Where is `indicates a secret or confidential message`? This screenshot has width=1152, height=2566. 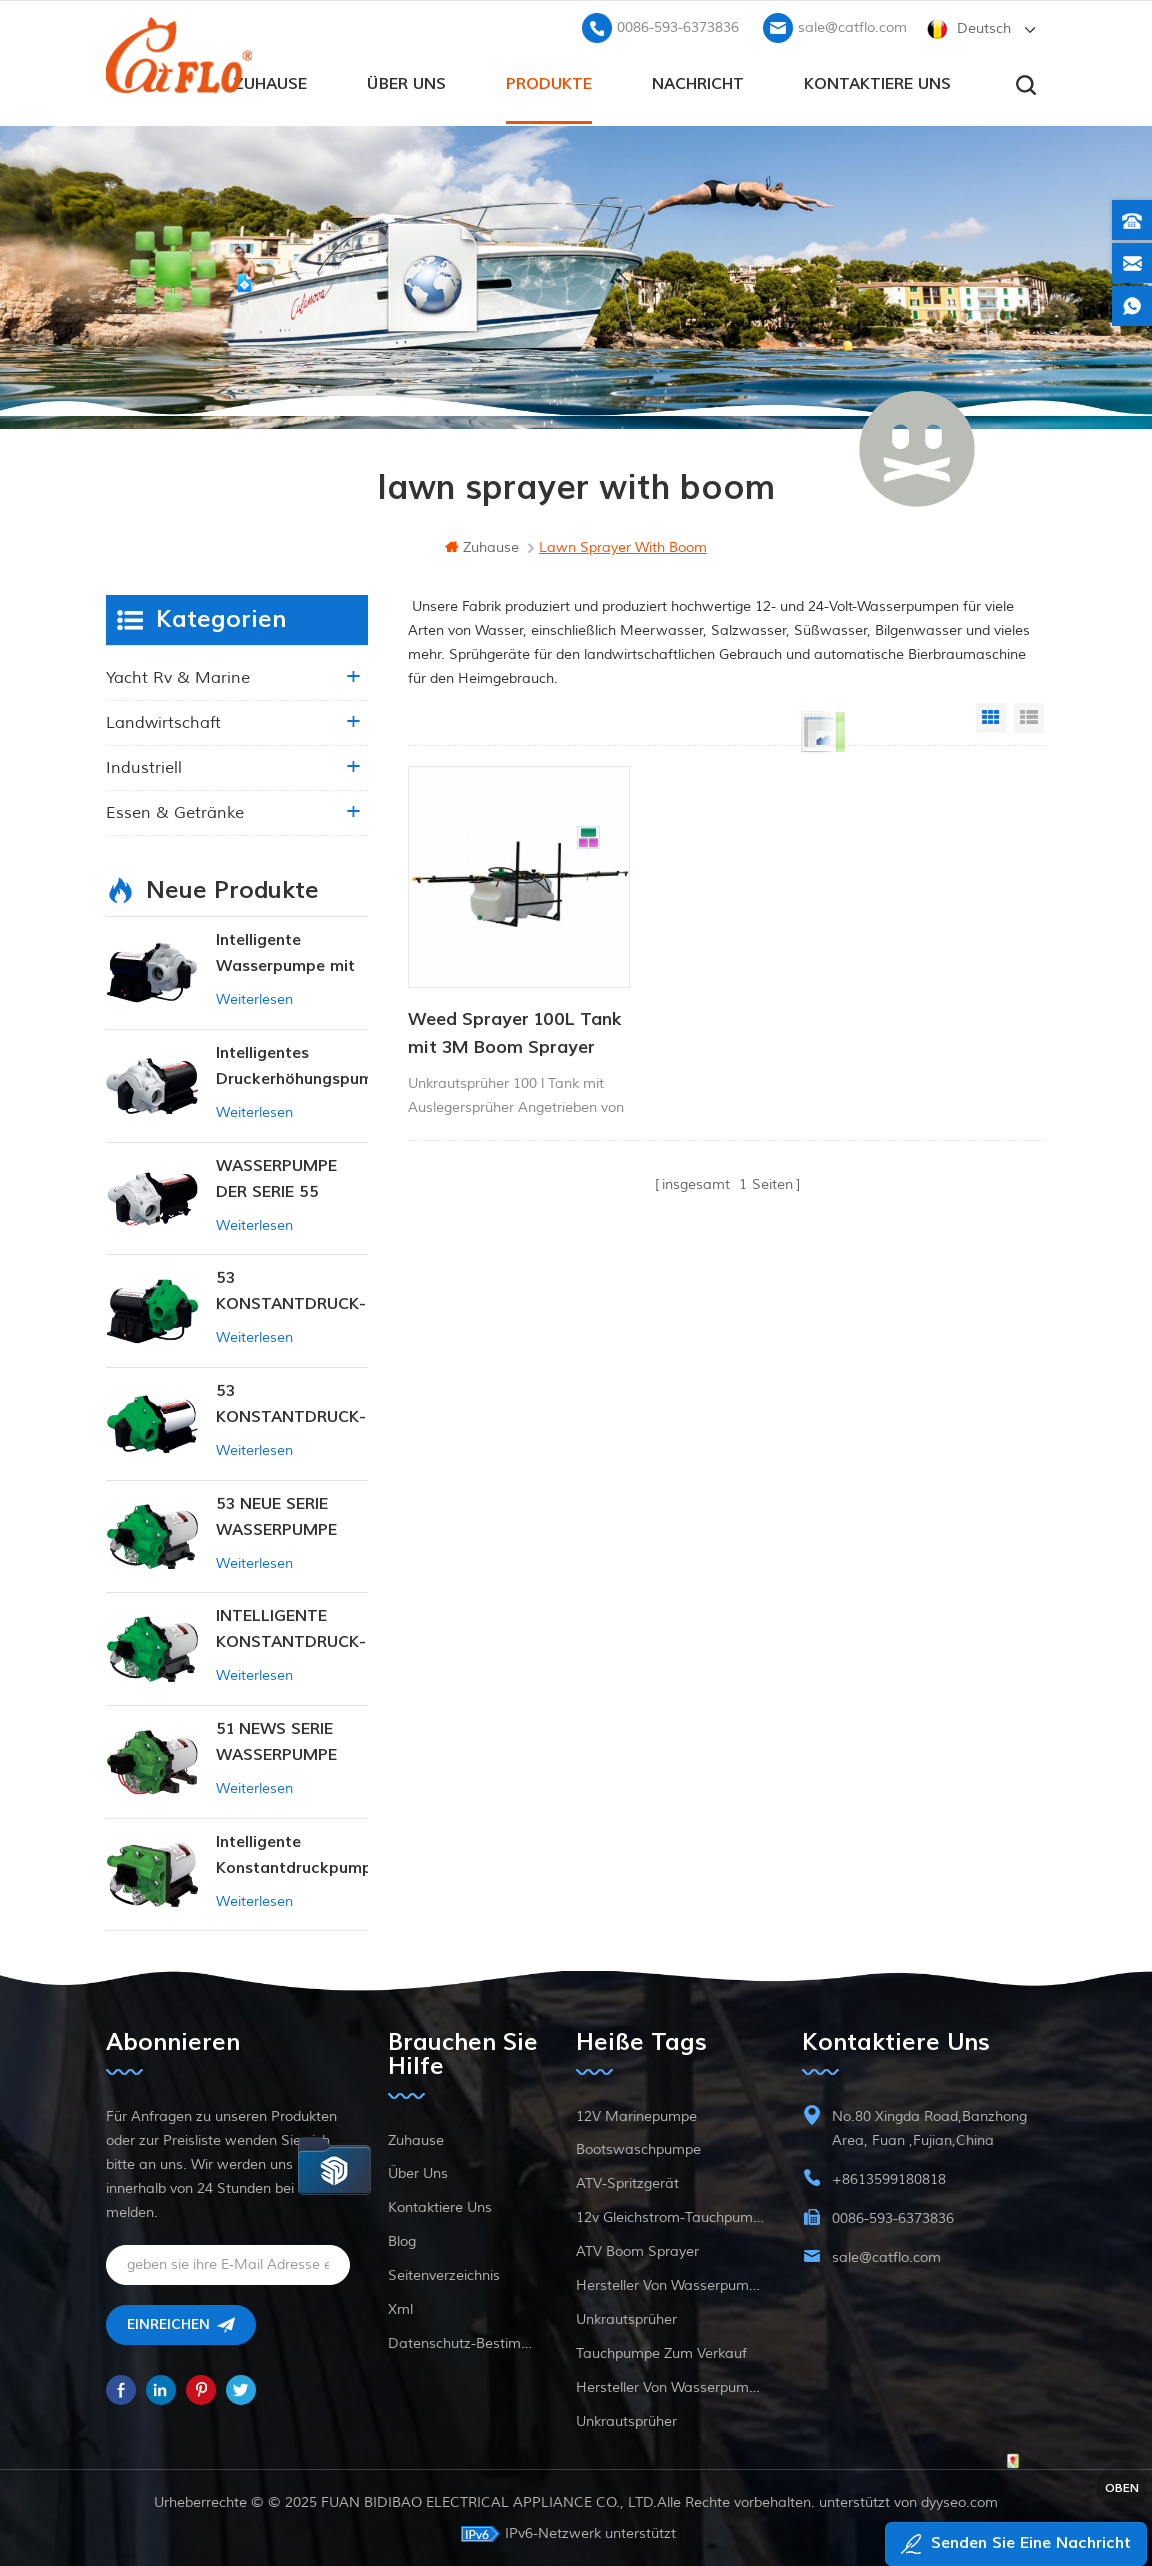
indicates a secret or confidential message is located at coordinates (917, 449).